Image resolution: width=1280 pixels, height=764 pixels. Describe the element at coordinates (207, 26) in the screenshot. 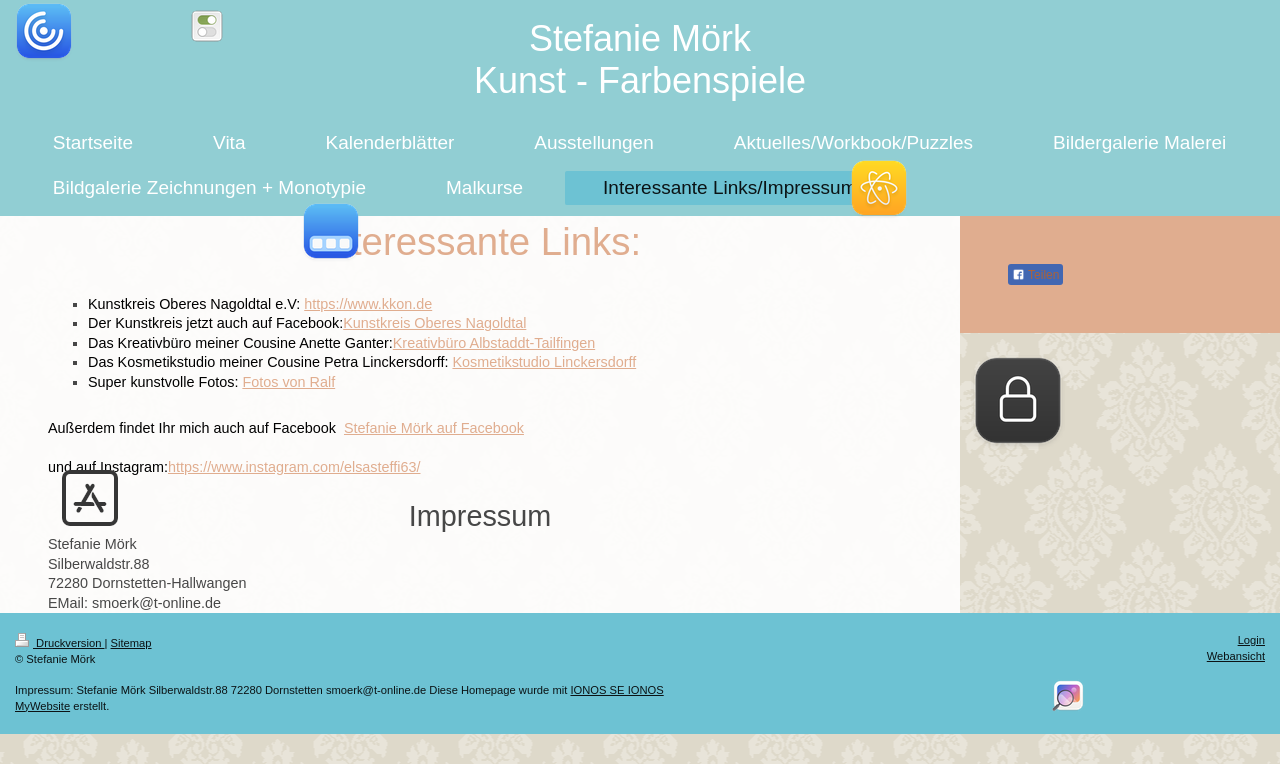

I see `open desktop preferences or settings` at that location.